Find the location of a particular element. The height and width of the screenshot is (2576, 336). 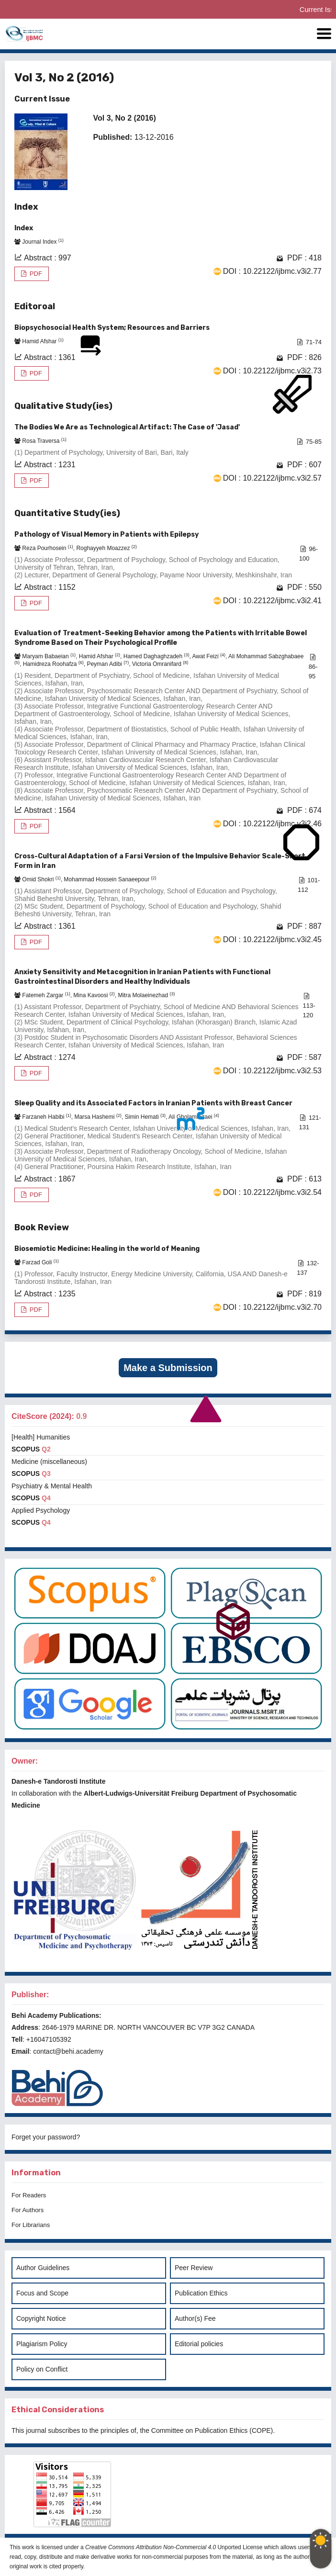

display area measurement in square meters is located at coordinates (190, 1119).